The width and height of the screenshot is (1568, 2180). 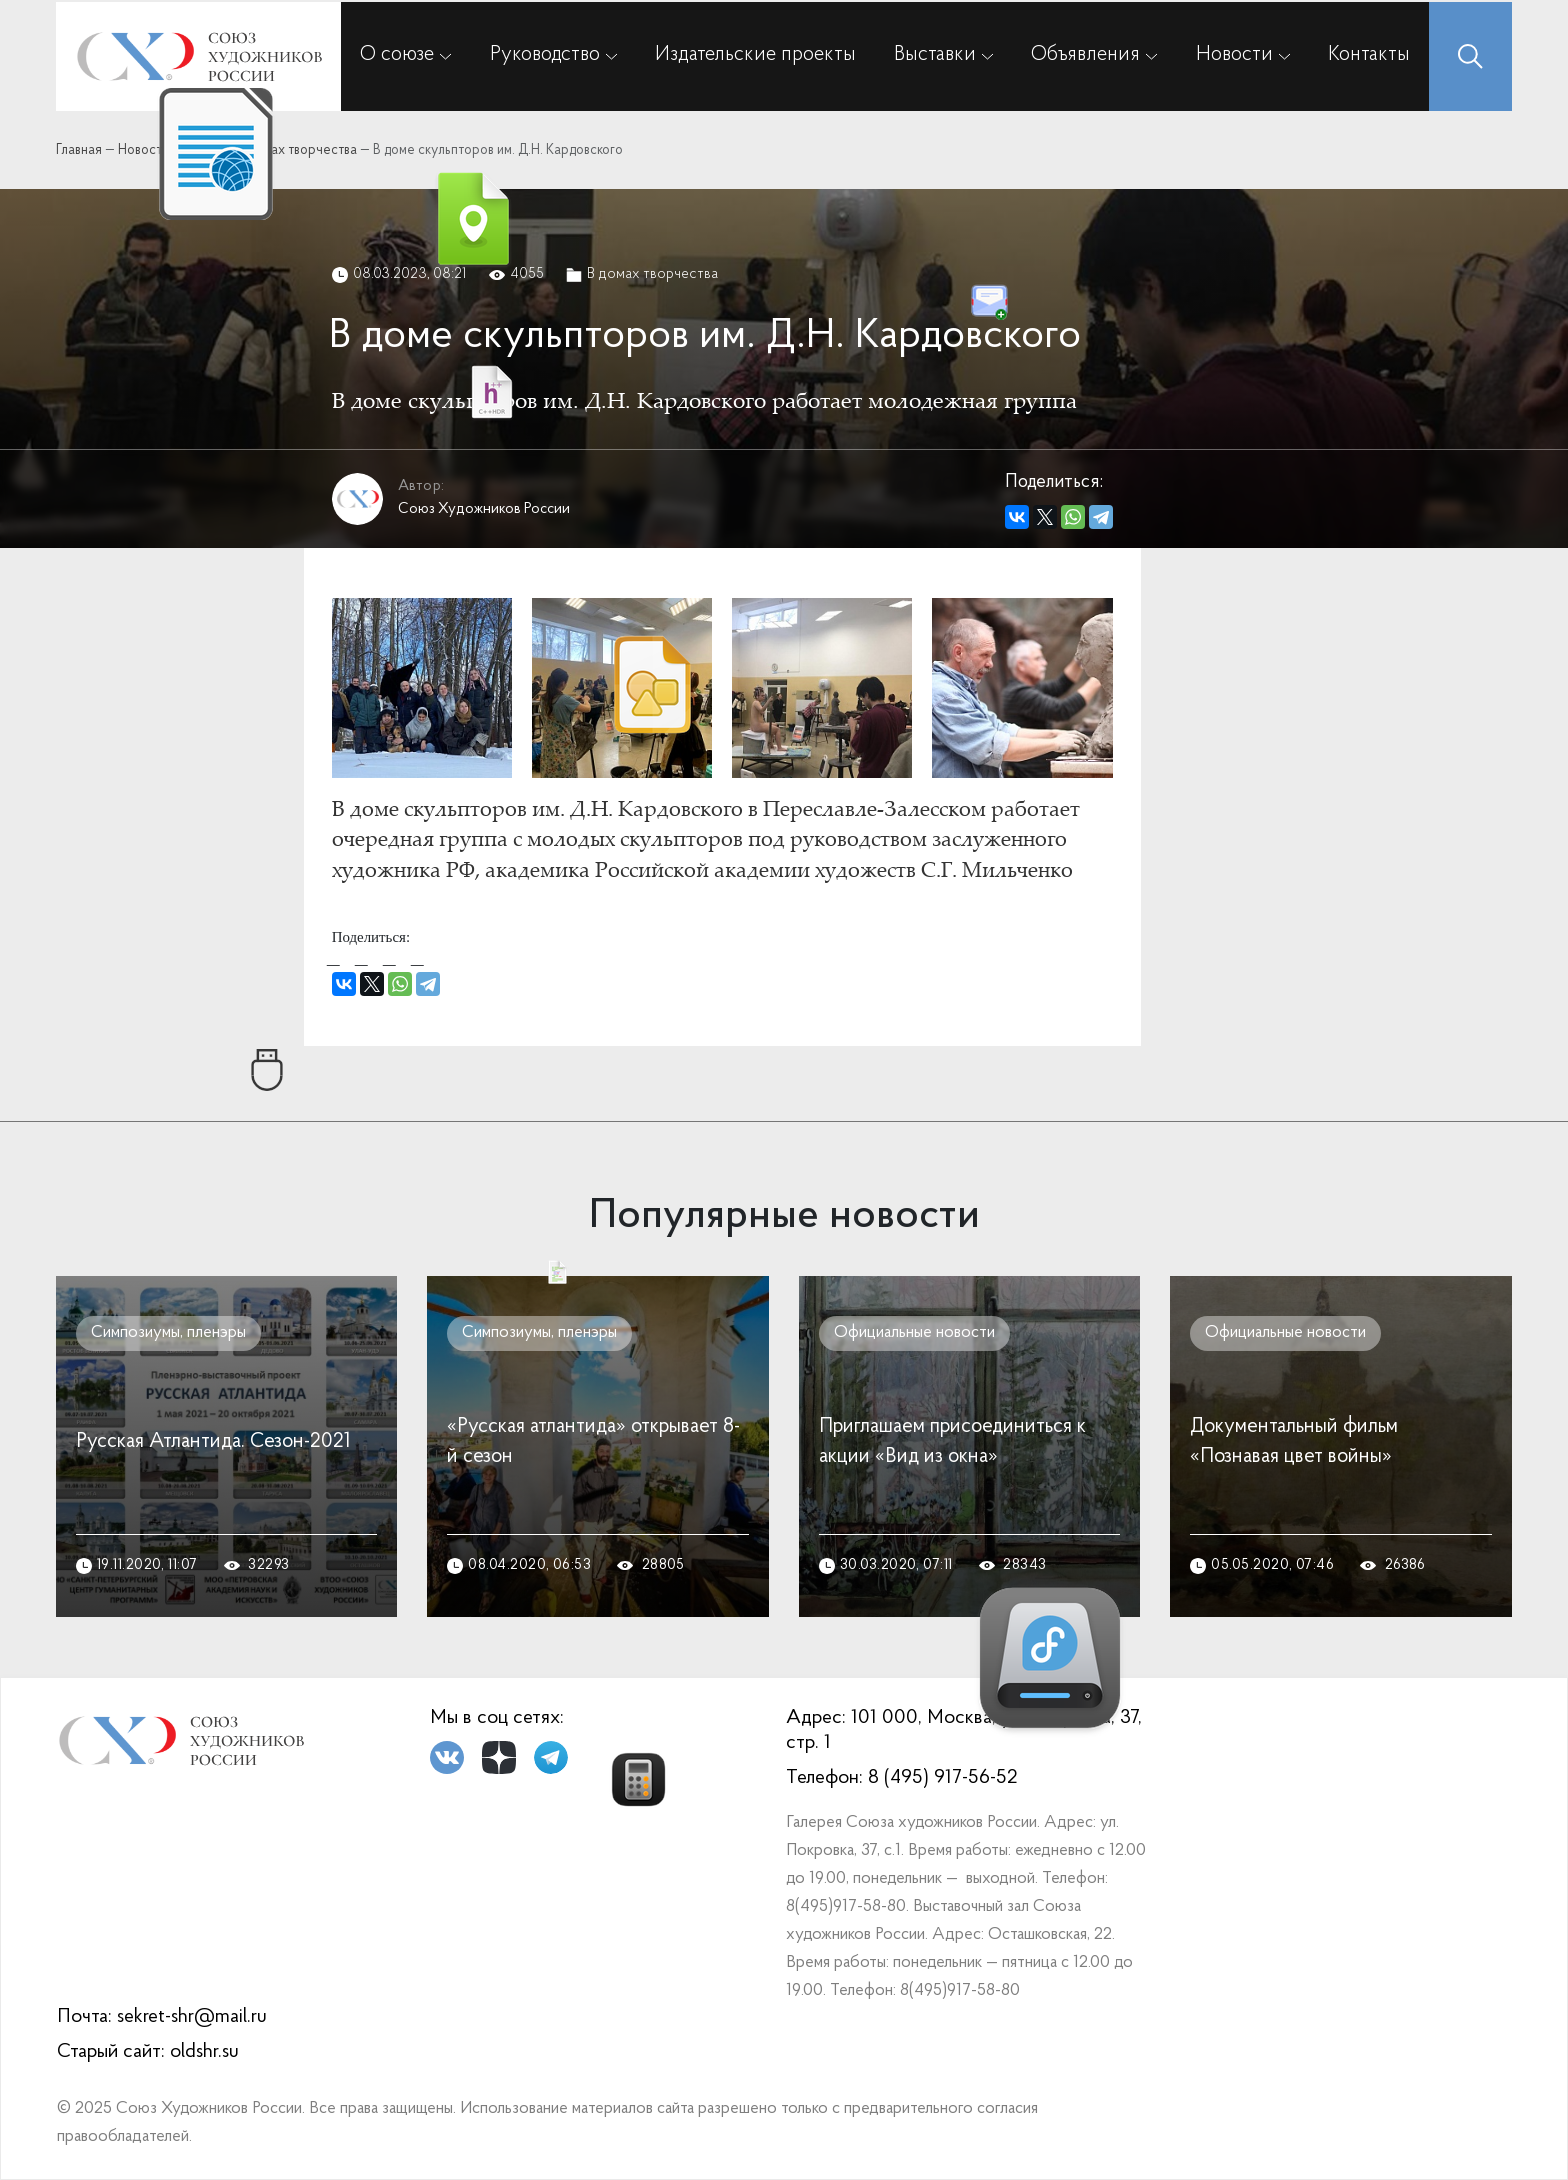 I want to click on a COBOL source code file, so click(x=557, y=1272).